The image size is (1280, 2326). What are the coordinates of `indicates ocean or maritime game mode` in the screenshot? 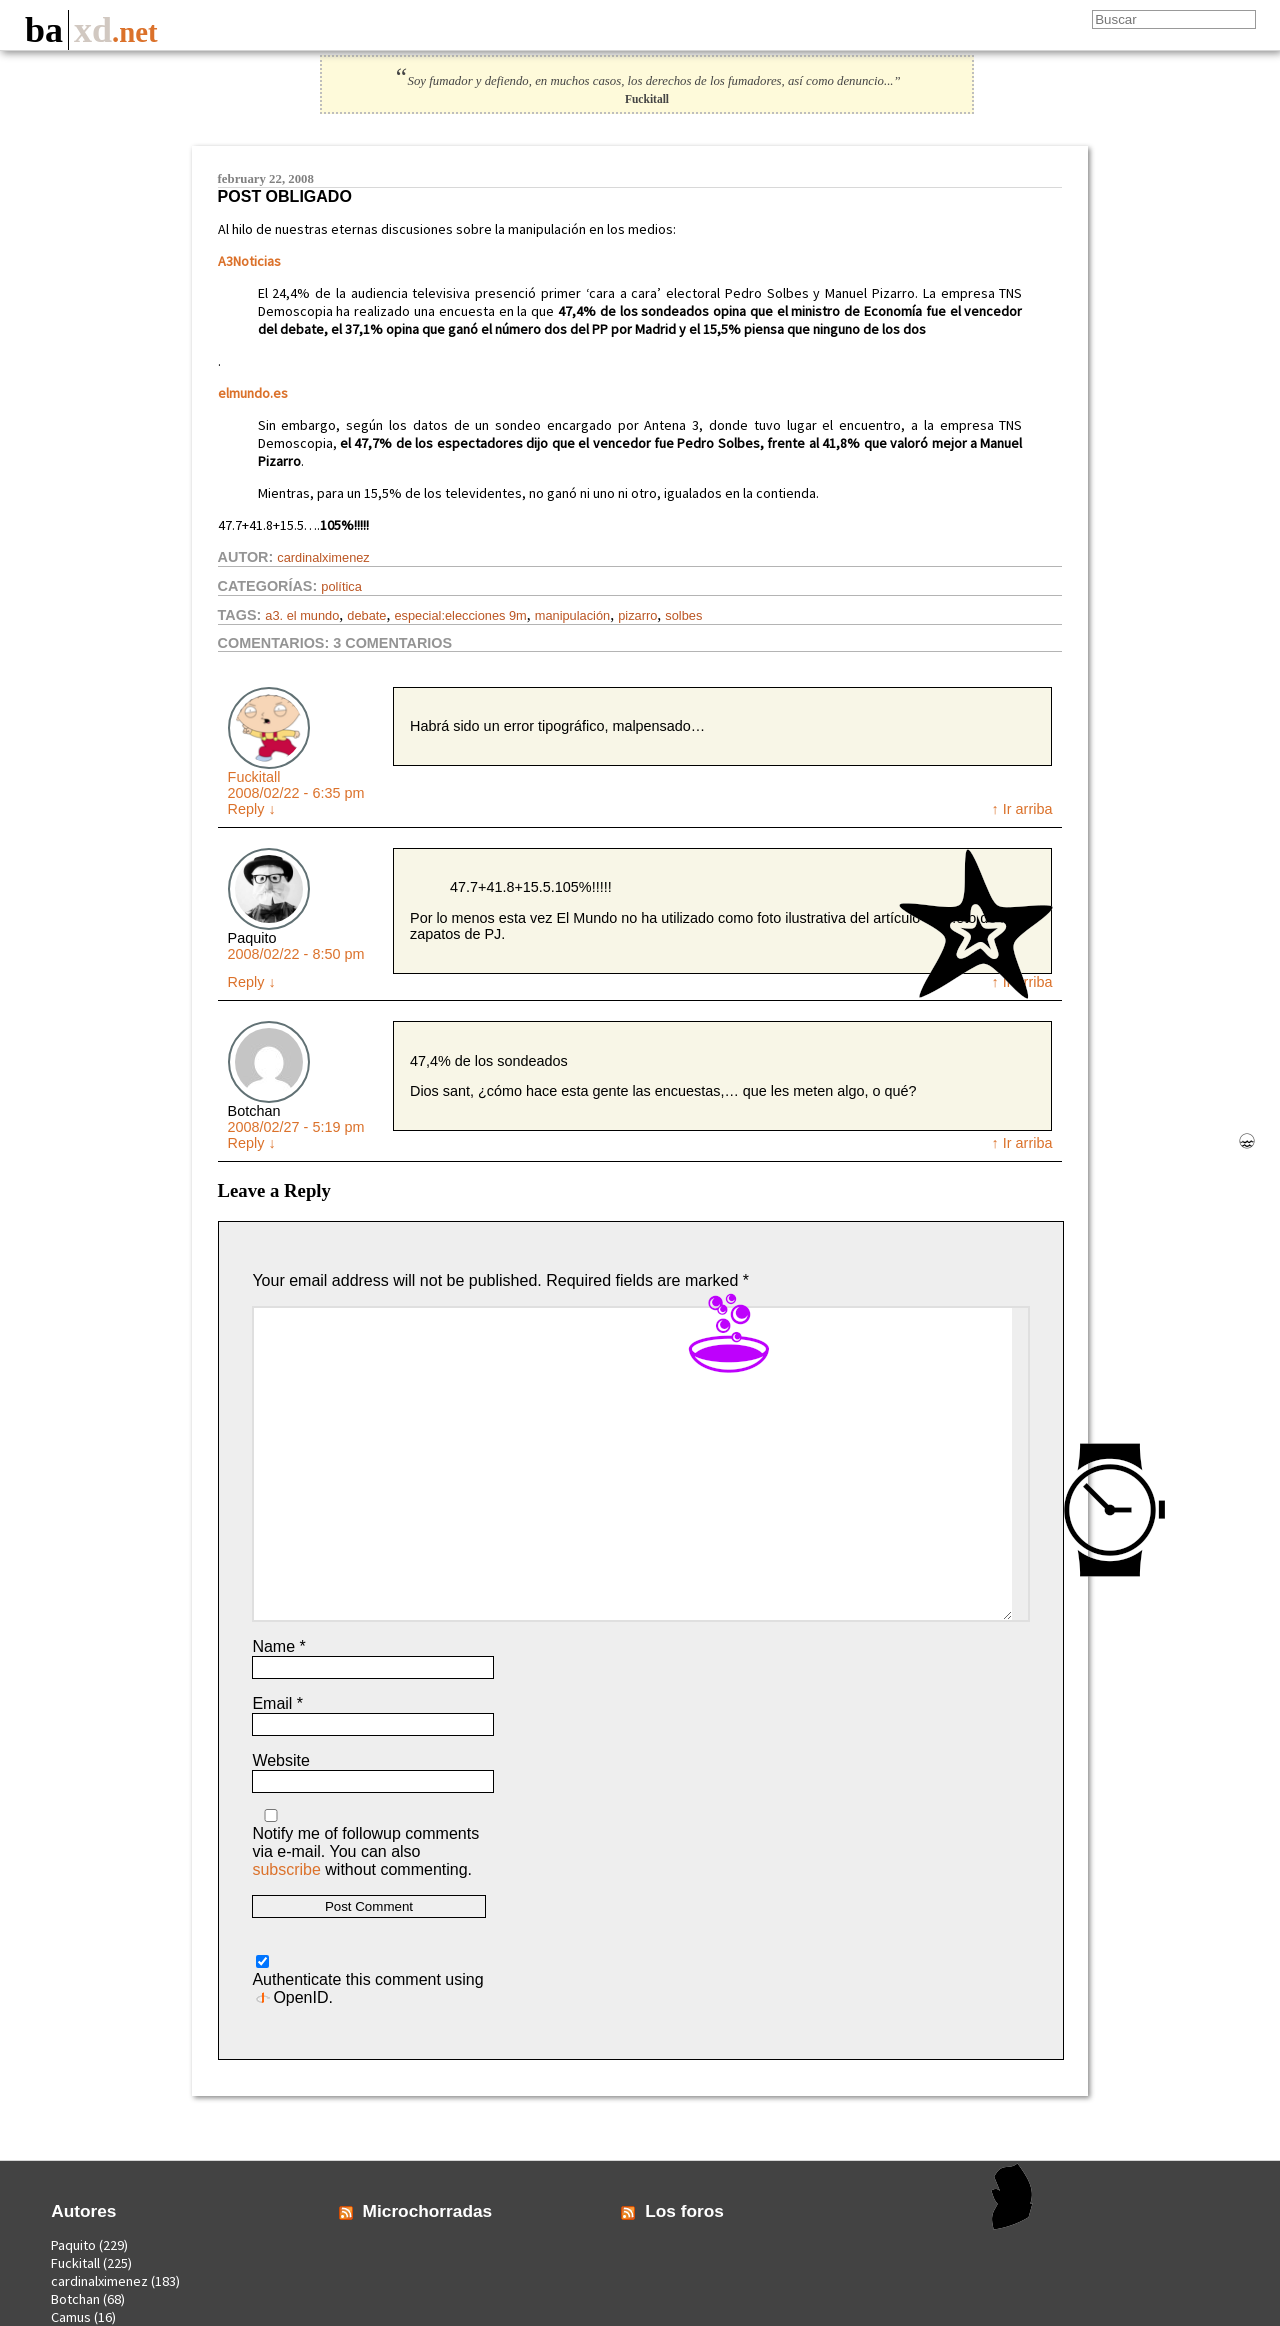 It's located at (1247, 1141).